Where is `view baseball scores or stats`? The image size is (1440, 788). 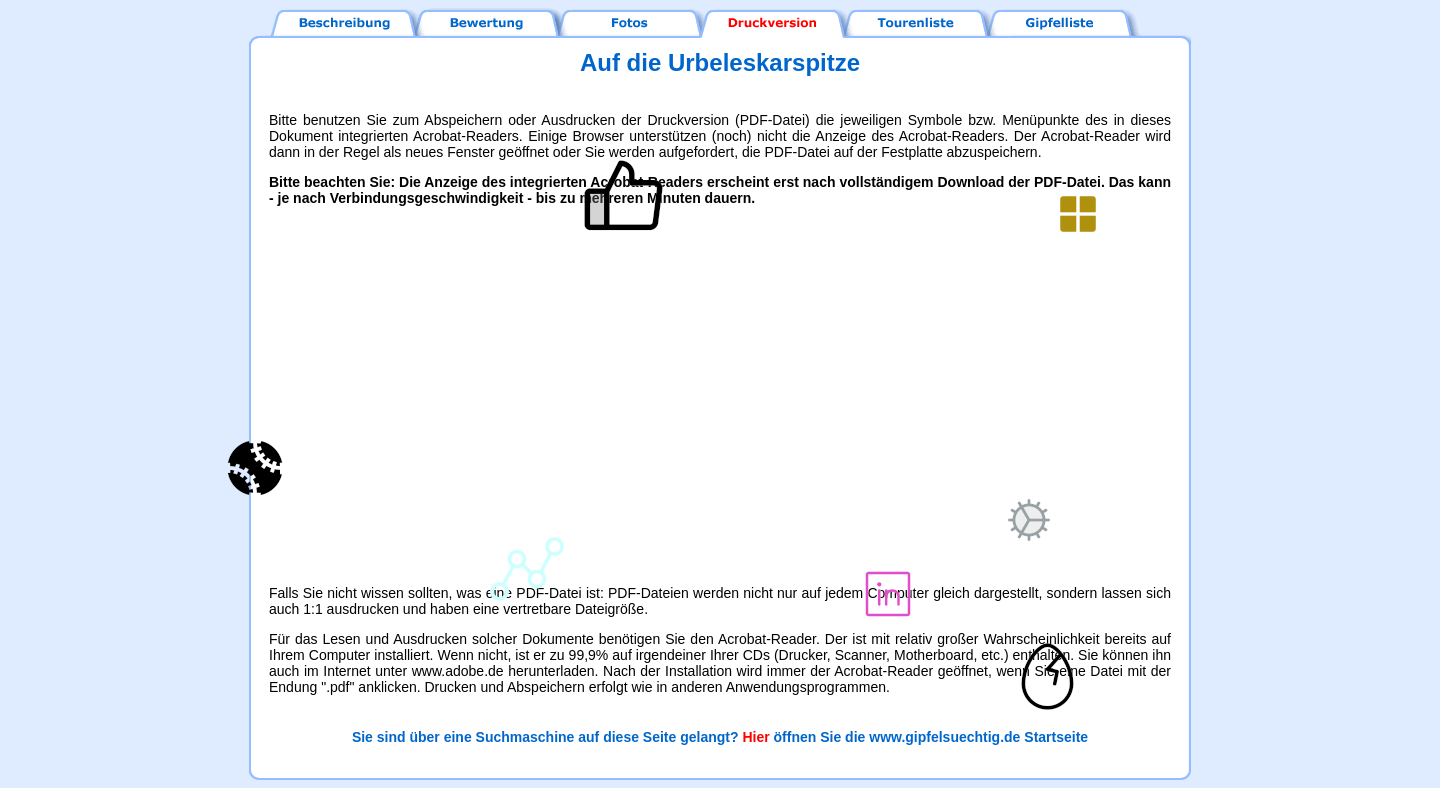
view baseball scores or stats is located at coordinates (255, 468).